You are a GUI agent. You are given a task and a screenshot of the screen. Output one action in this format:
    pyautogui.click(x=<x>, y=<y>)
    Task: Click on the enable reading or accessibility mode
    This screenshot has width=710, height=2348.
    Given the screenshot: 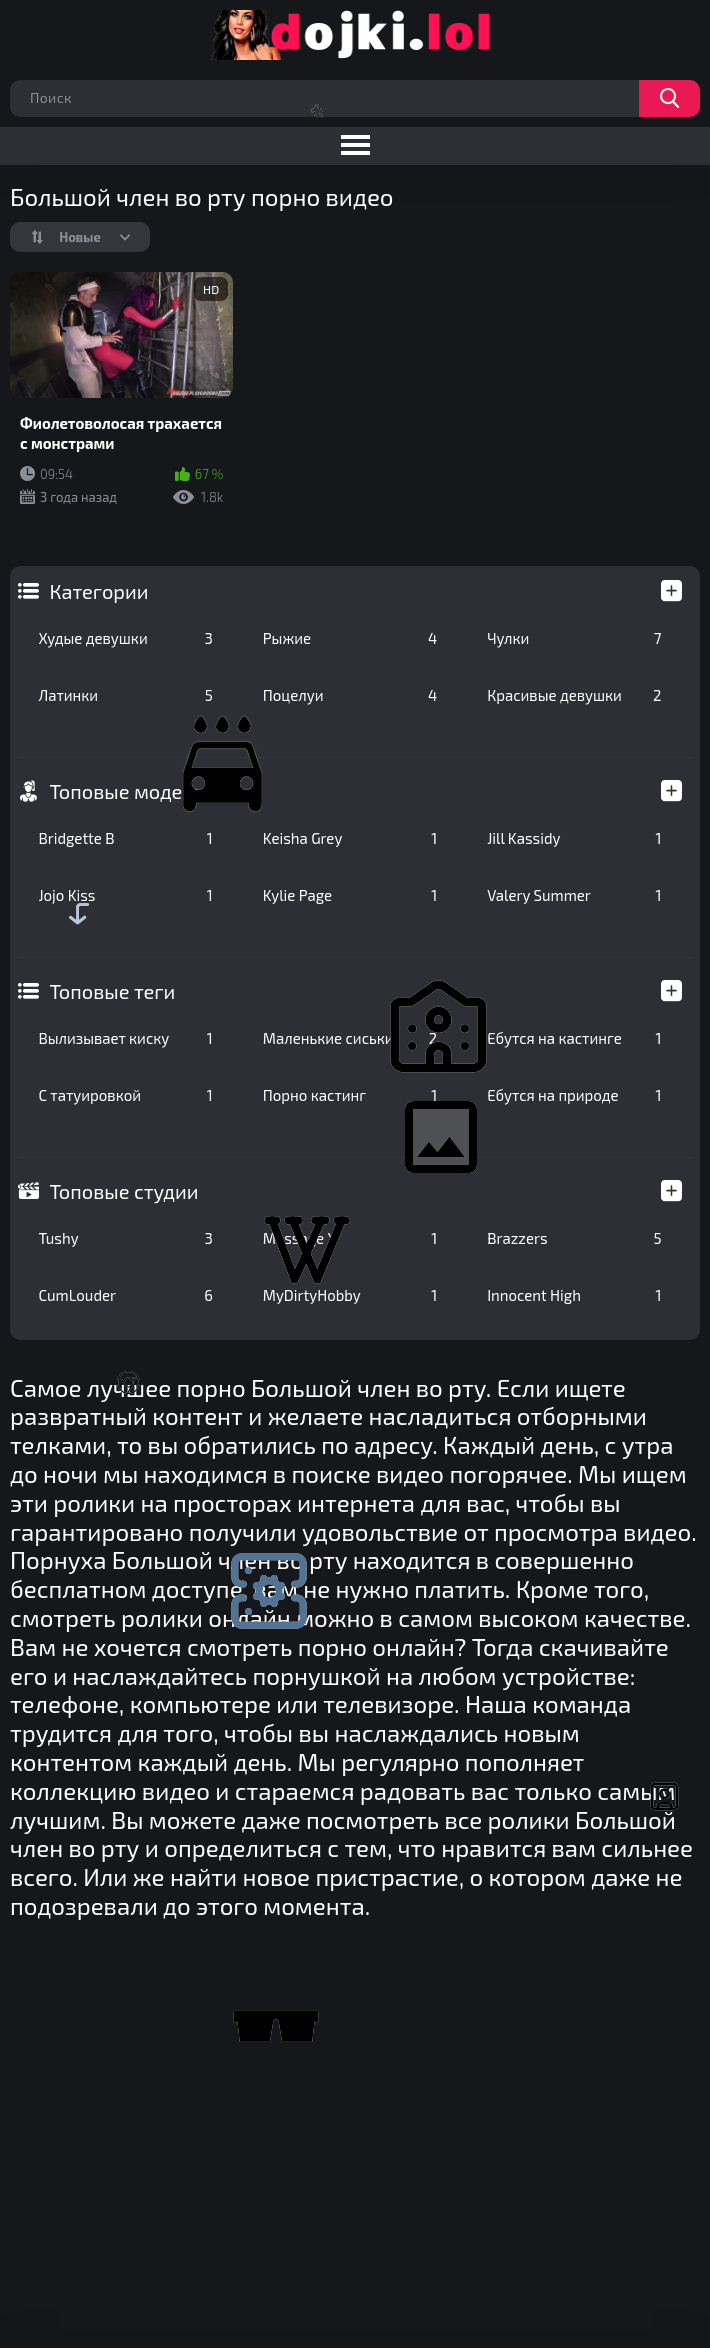 What is the action you would take?
    pyautogui.click(x=276, y=2025)
    